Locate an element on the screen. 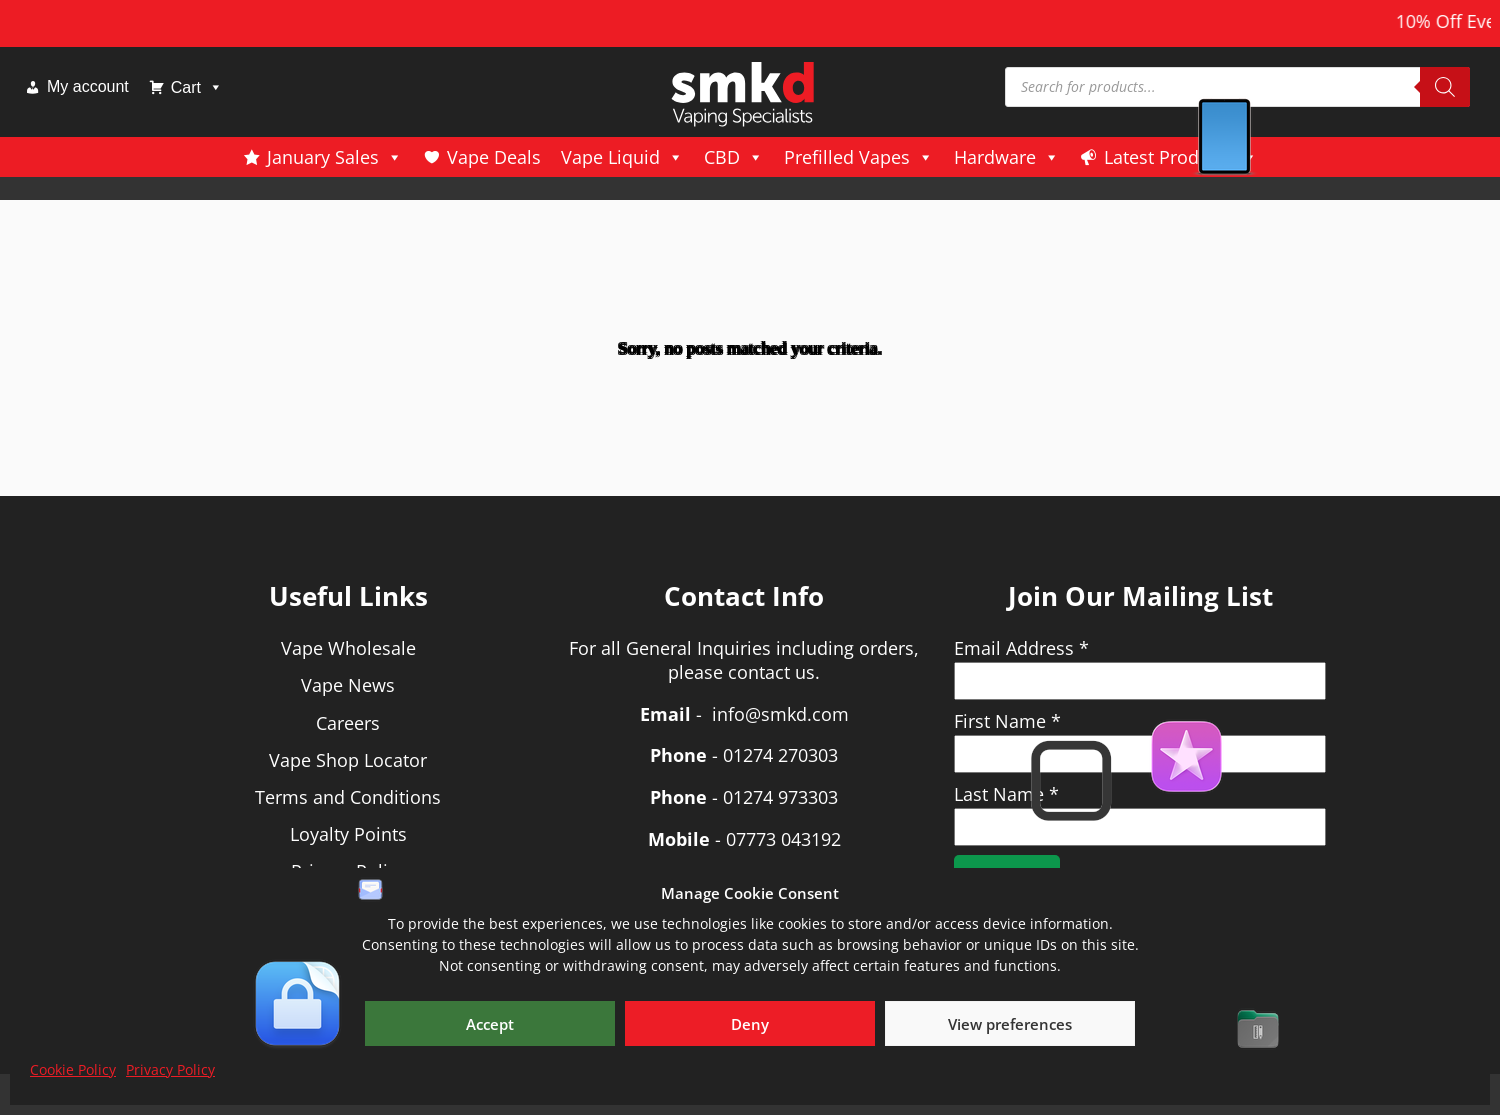 This screenshot has width=1500, height=1115. access your templates folder is located at coordinates (1258, 1029).